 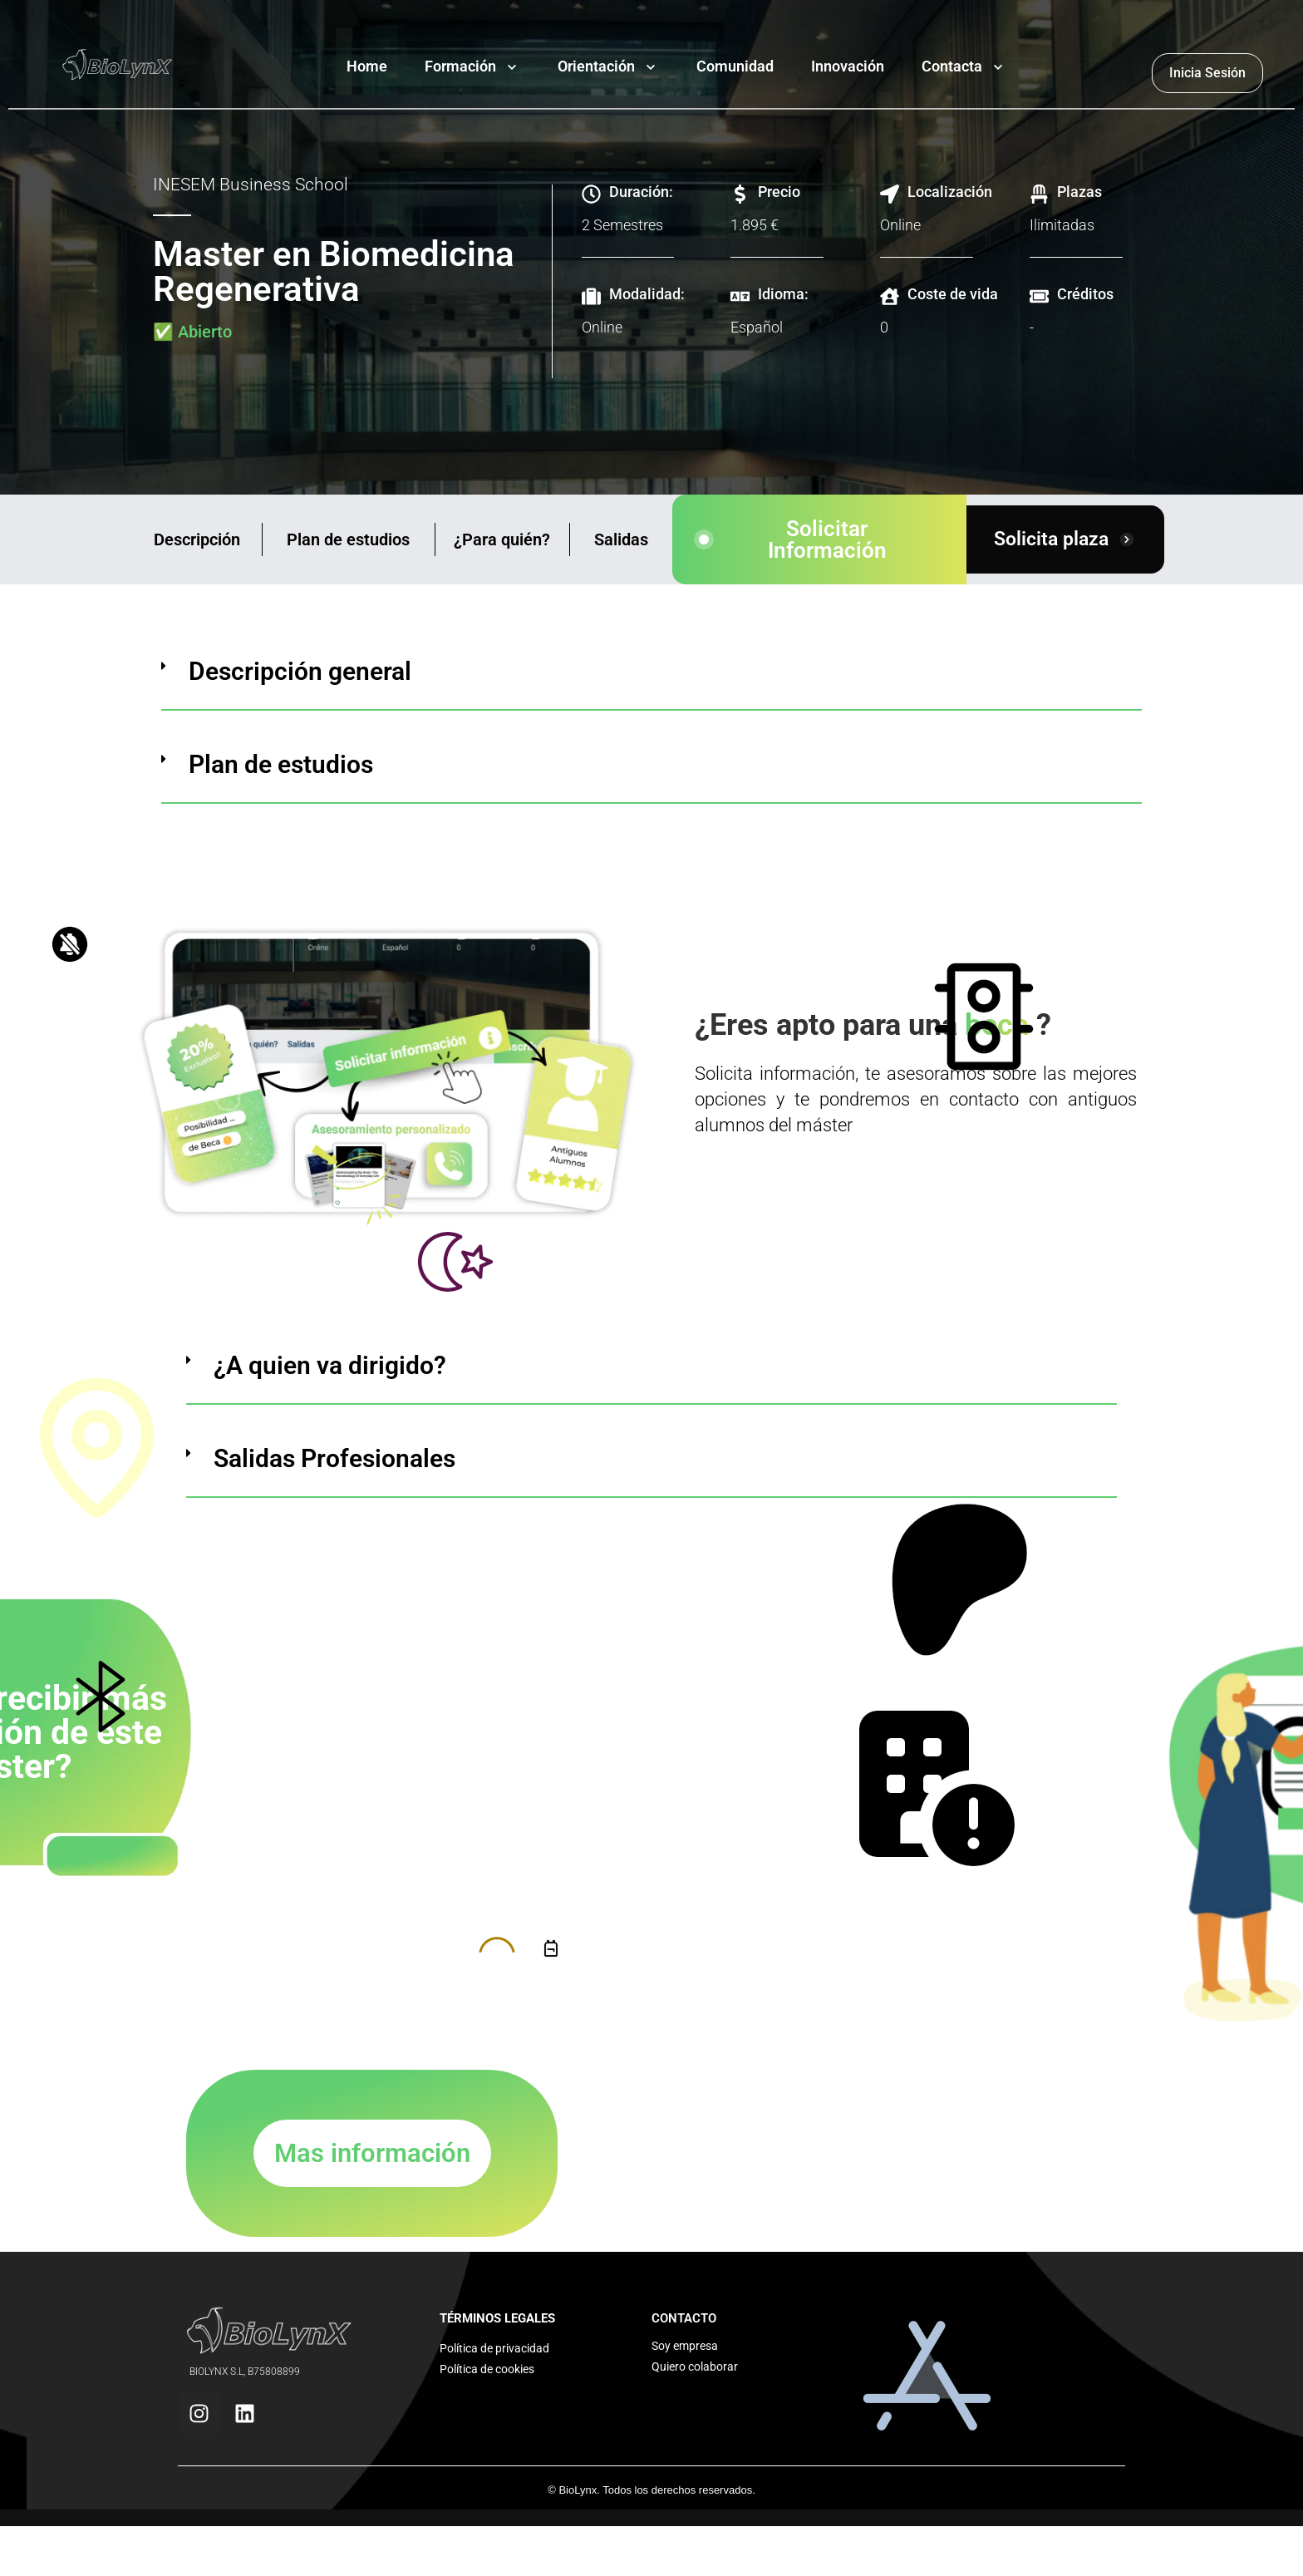 What do you see at coordinates (497, 1955) in the screenshot?
I see `indicates content is loading` at bounding box center [497, 1955].